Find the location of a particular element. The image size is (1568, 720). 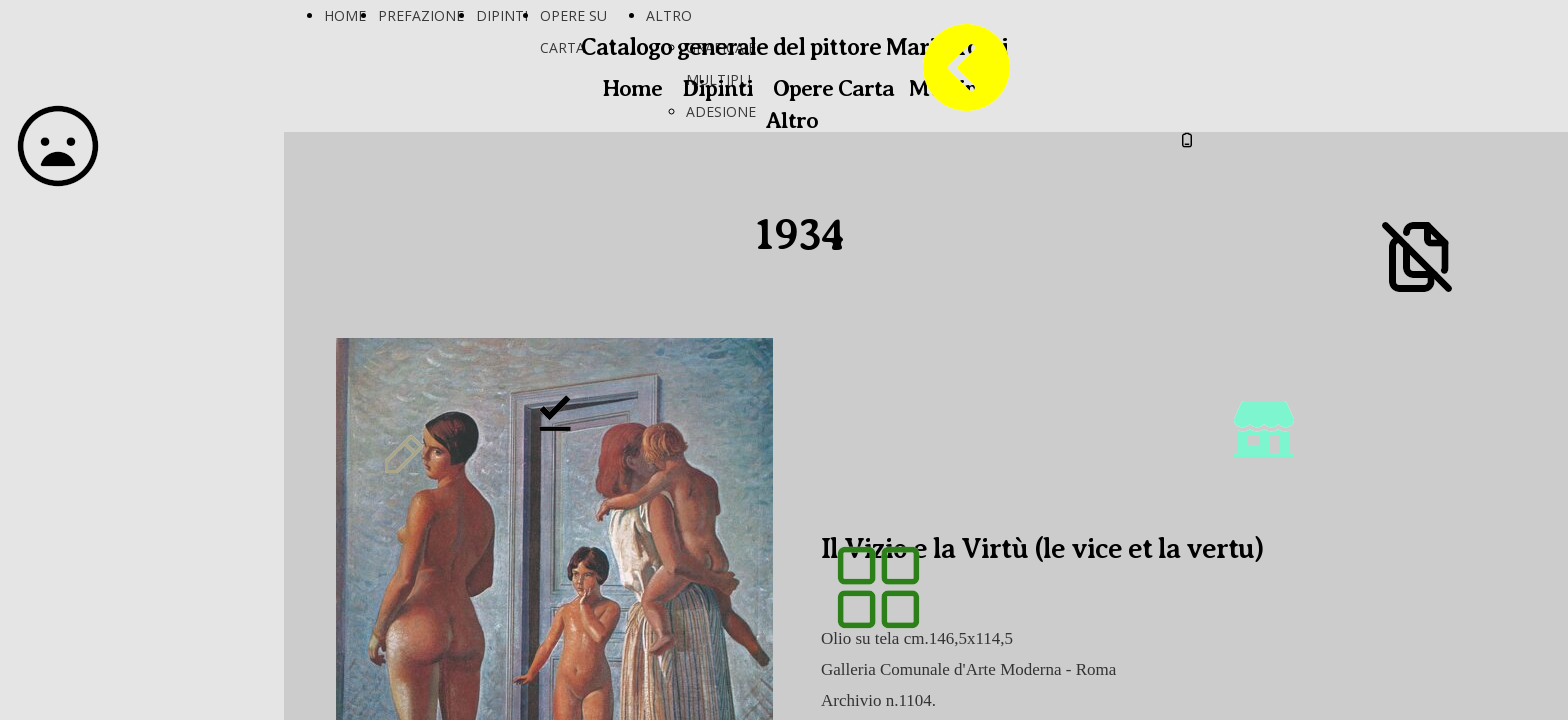

download complete is located at coordinates (555, 413).